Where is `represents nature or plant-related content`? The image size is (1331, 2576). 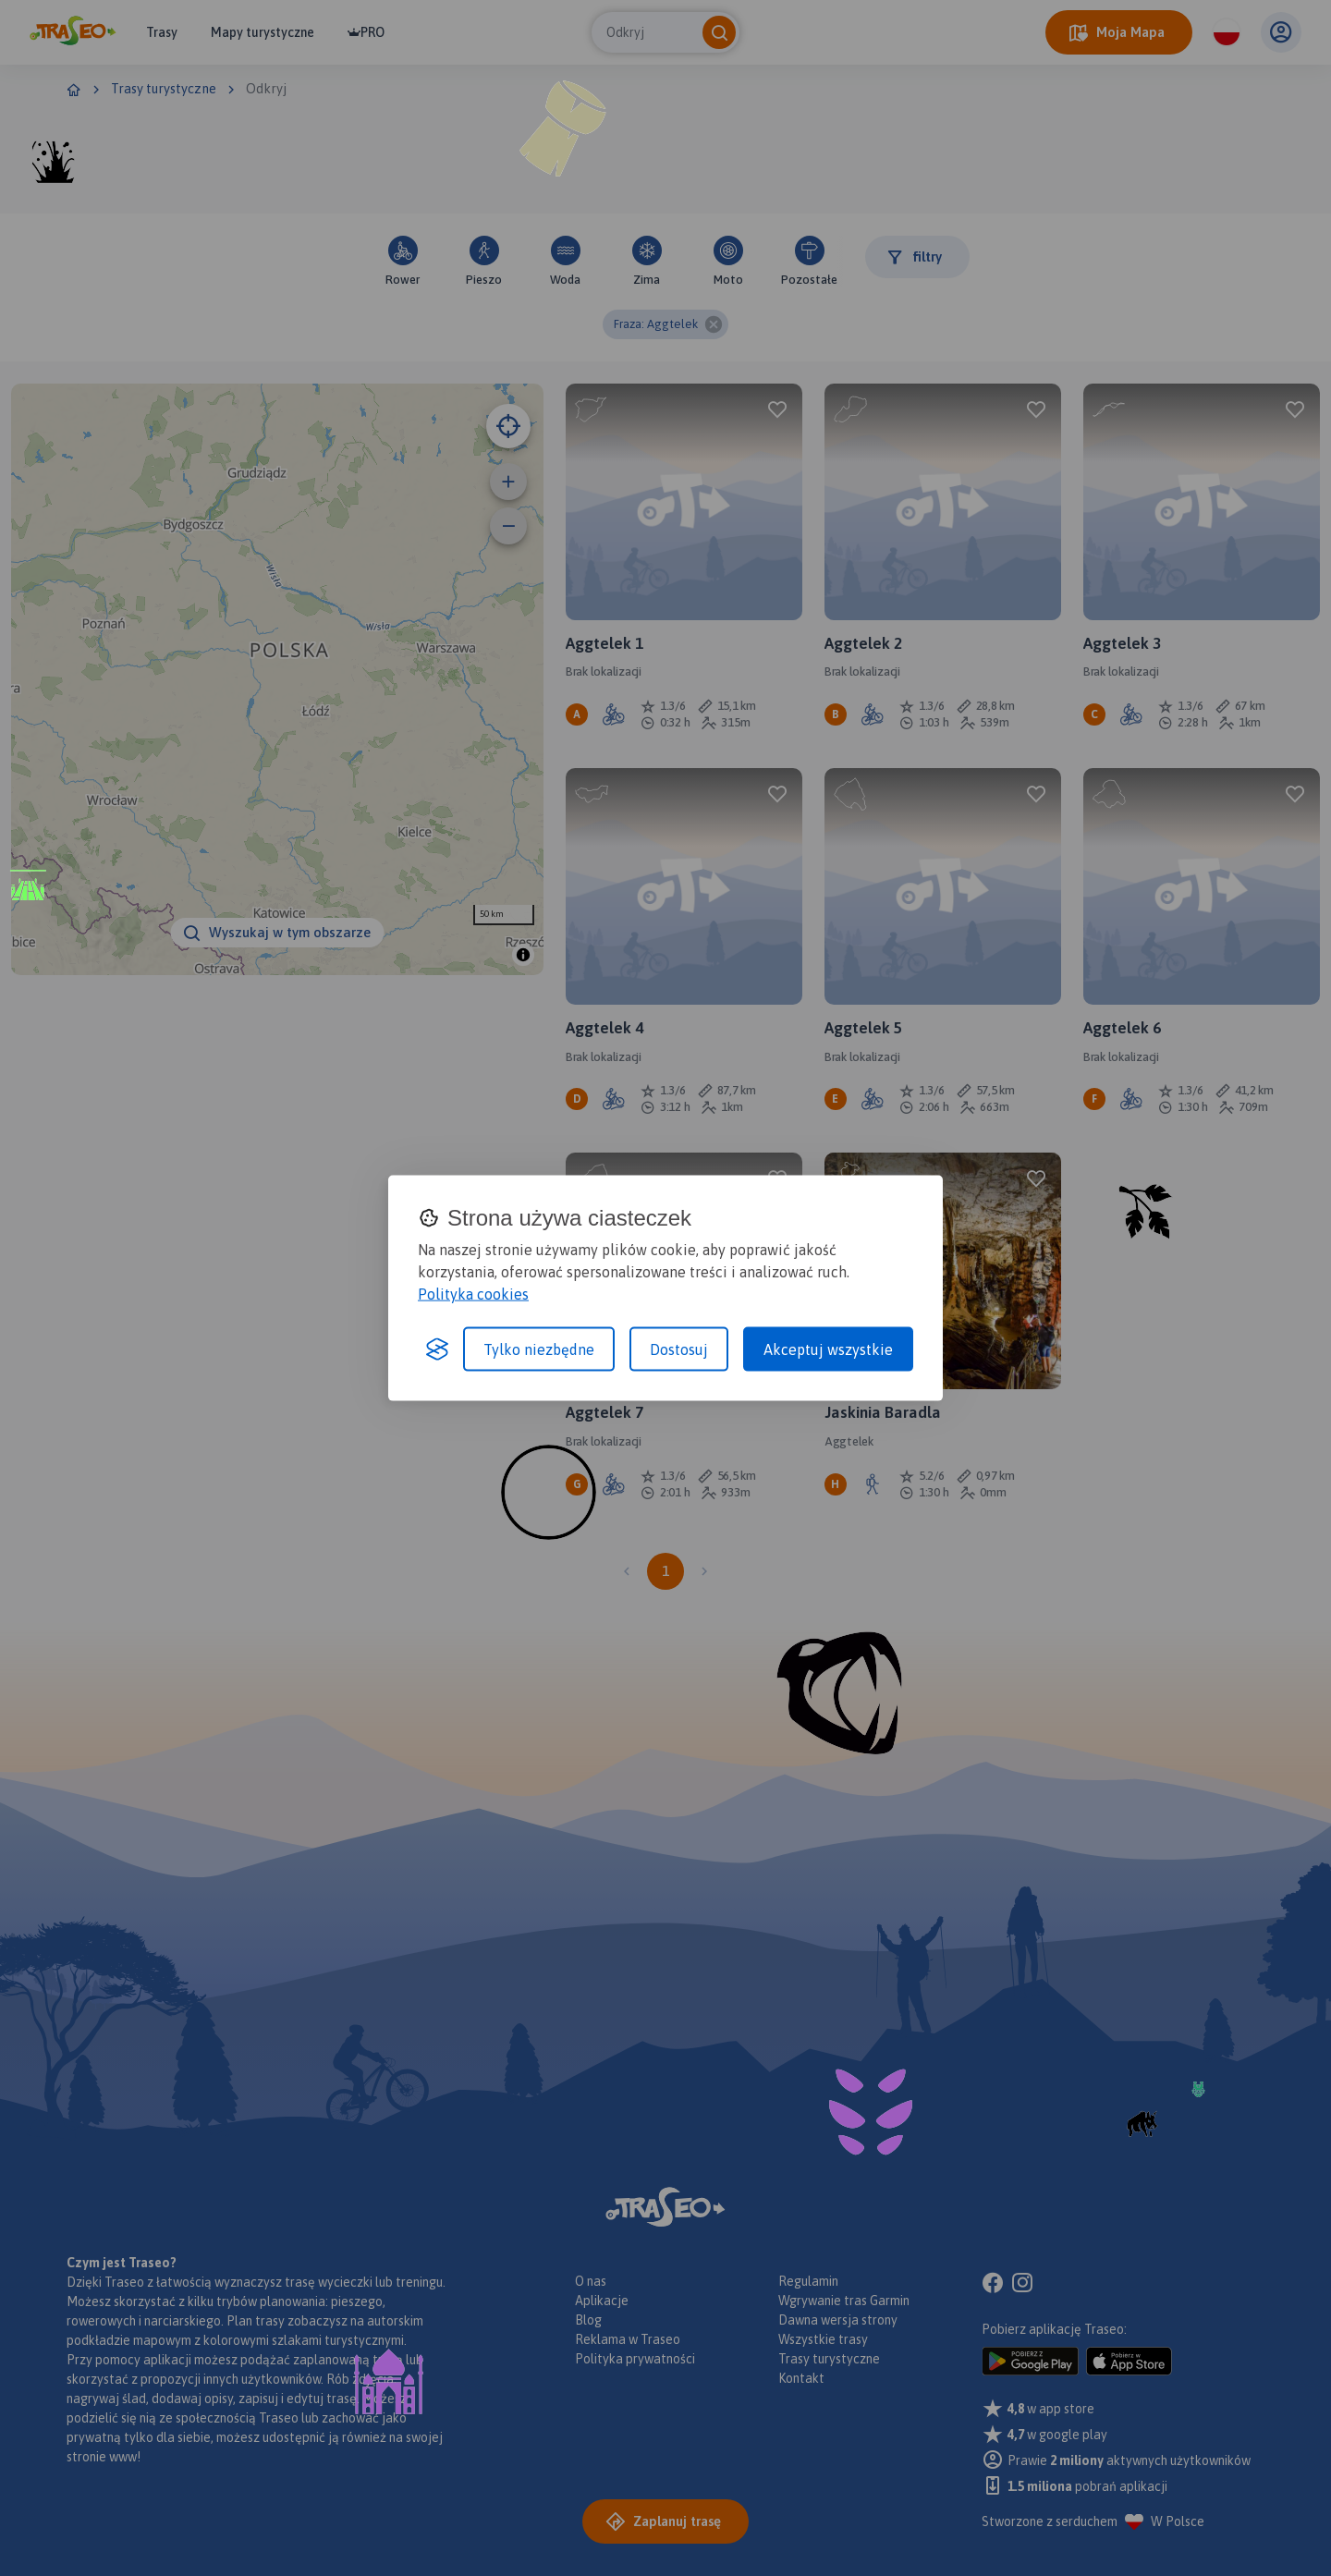 represents nature or plant-related content is located at coordinates (1146, 1212).